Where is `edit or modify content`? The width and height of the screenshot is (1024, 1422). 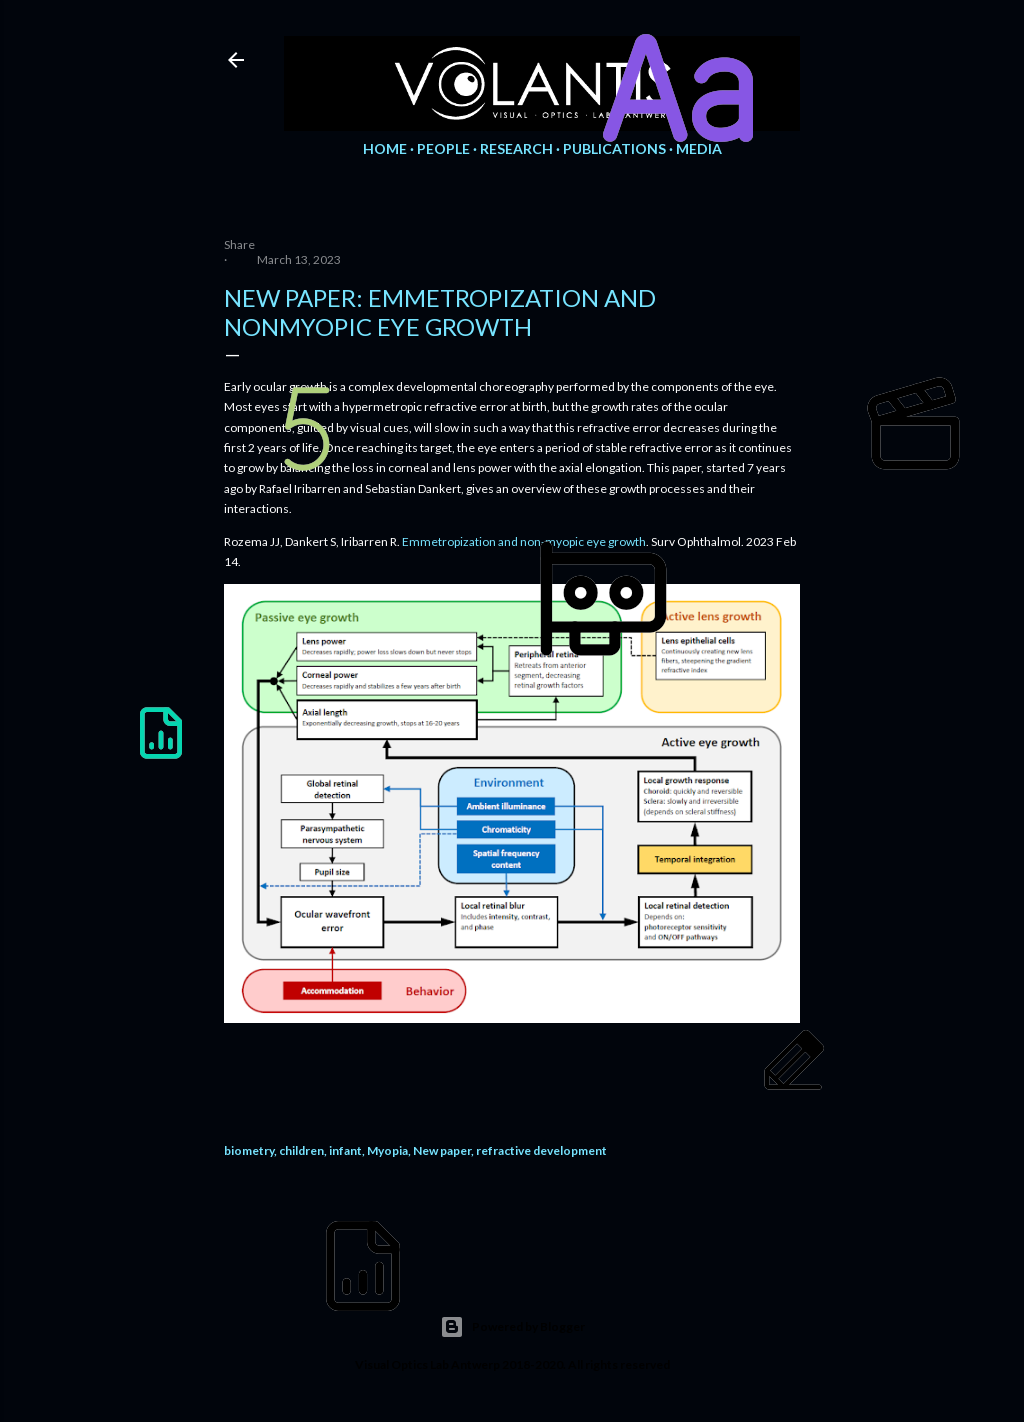 edit or modify content is located at coordinates (793, 1061).